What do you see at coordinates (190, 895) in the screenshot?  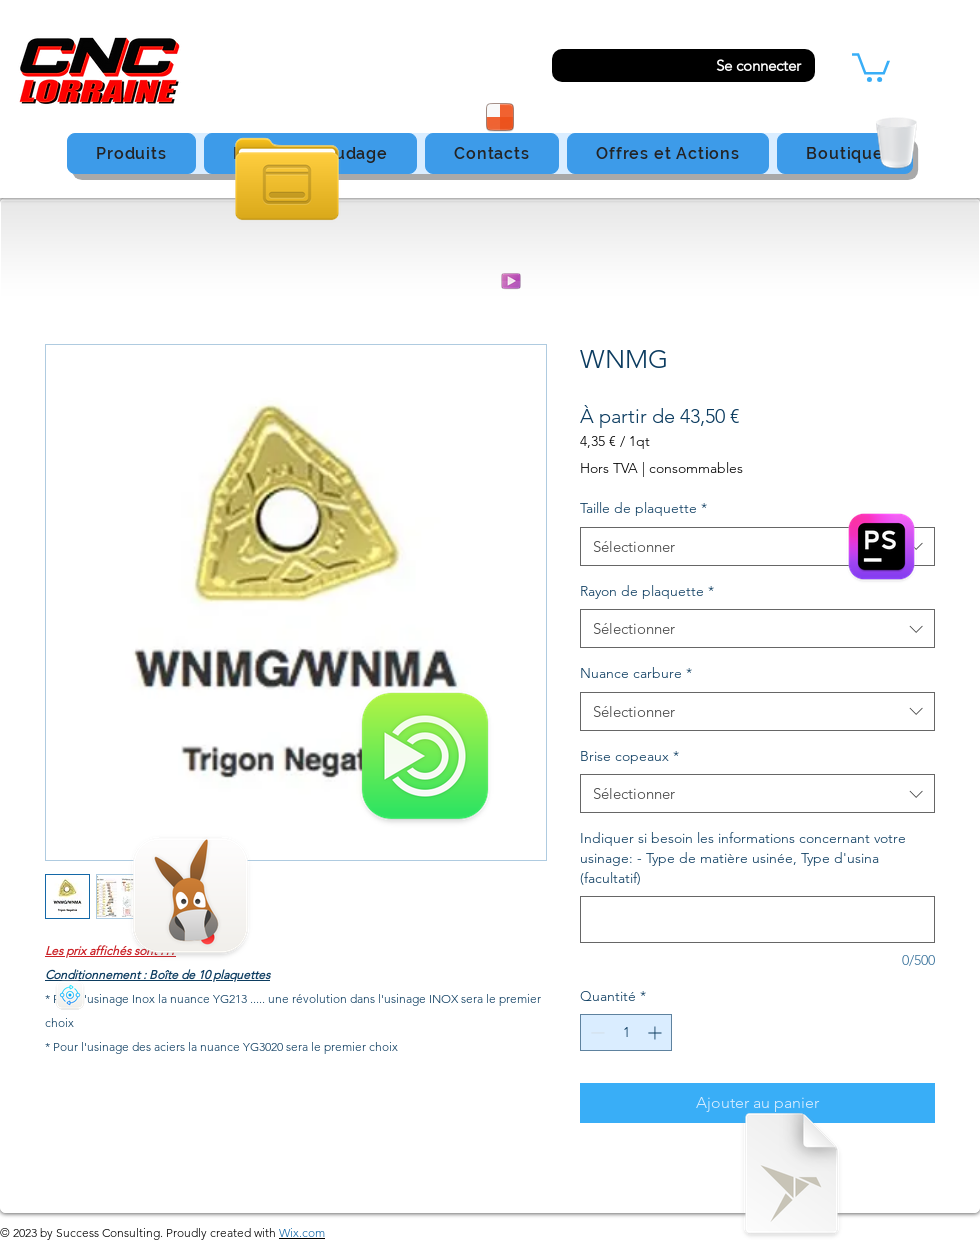 I see `launch amule file sharing application` at bounding box center [190, 895].